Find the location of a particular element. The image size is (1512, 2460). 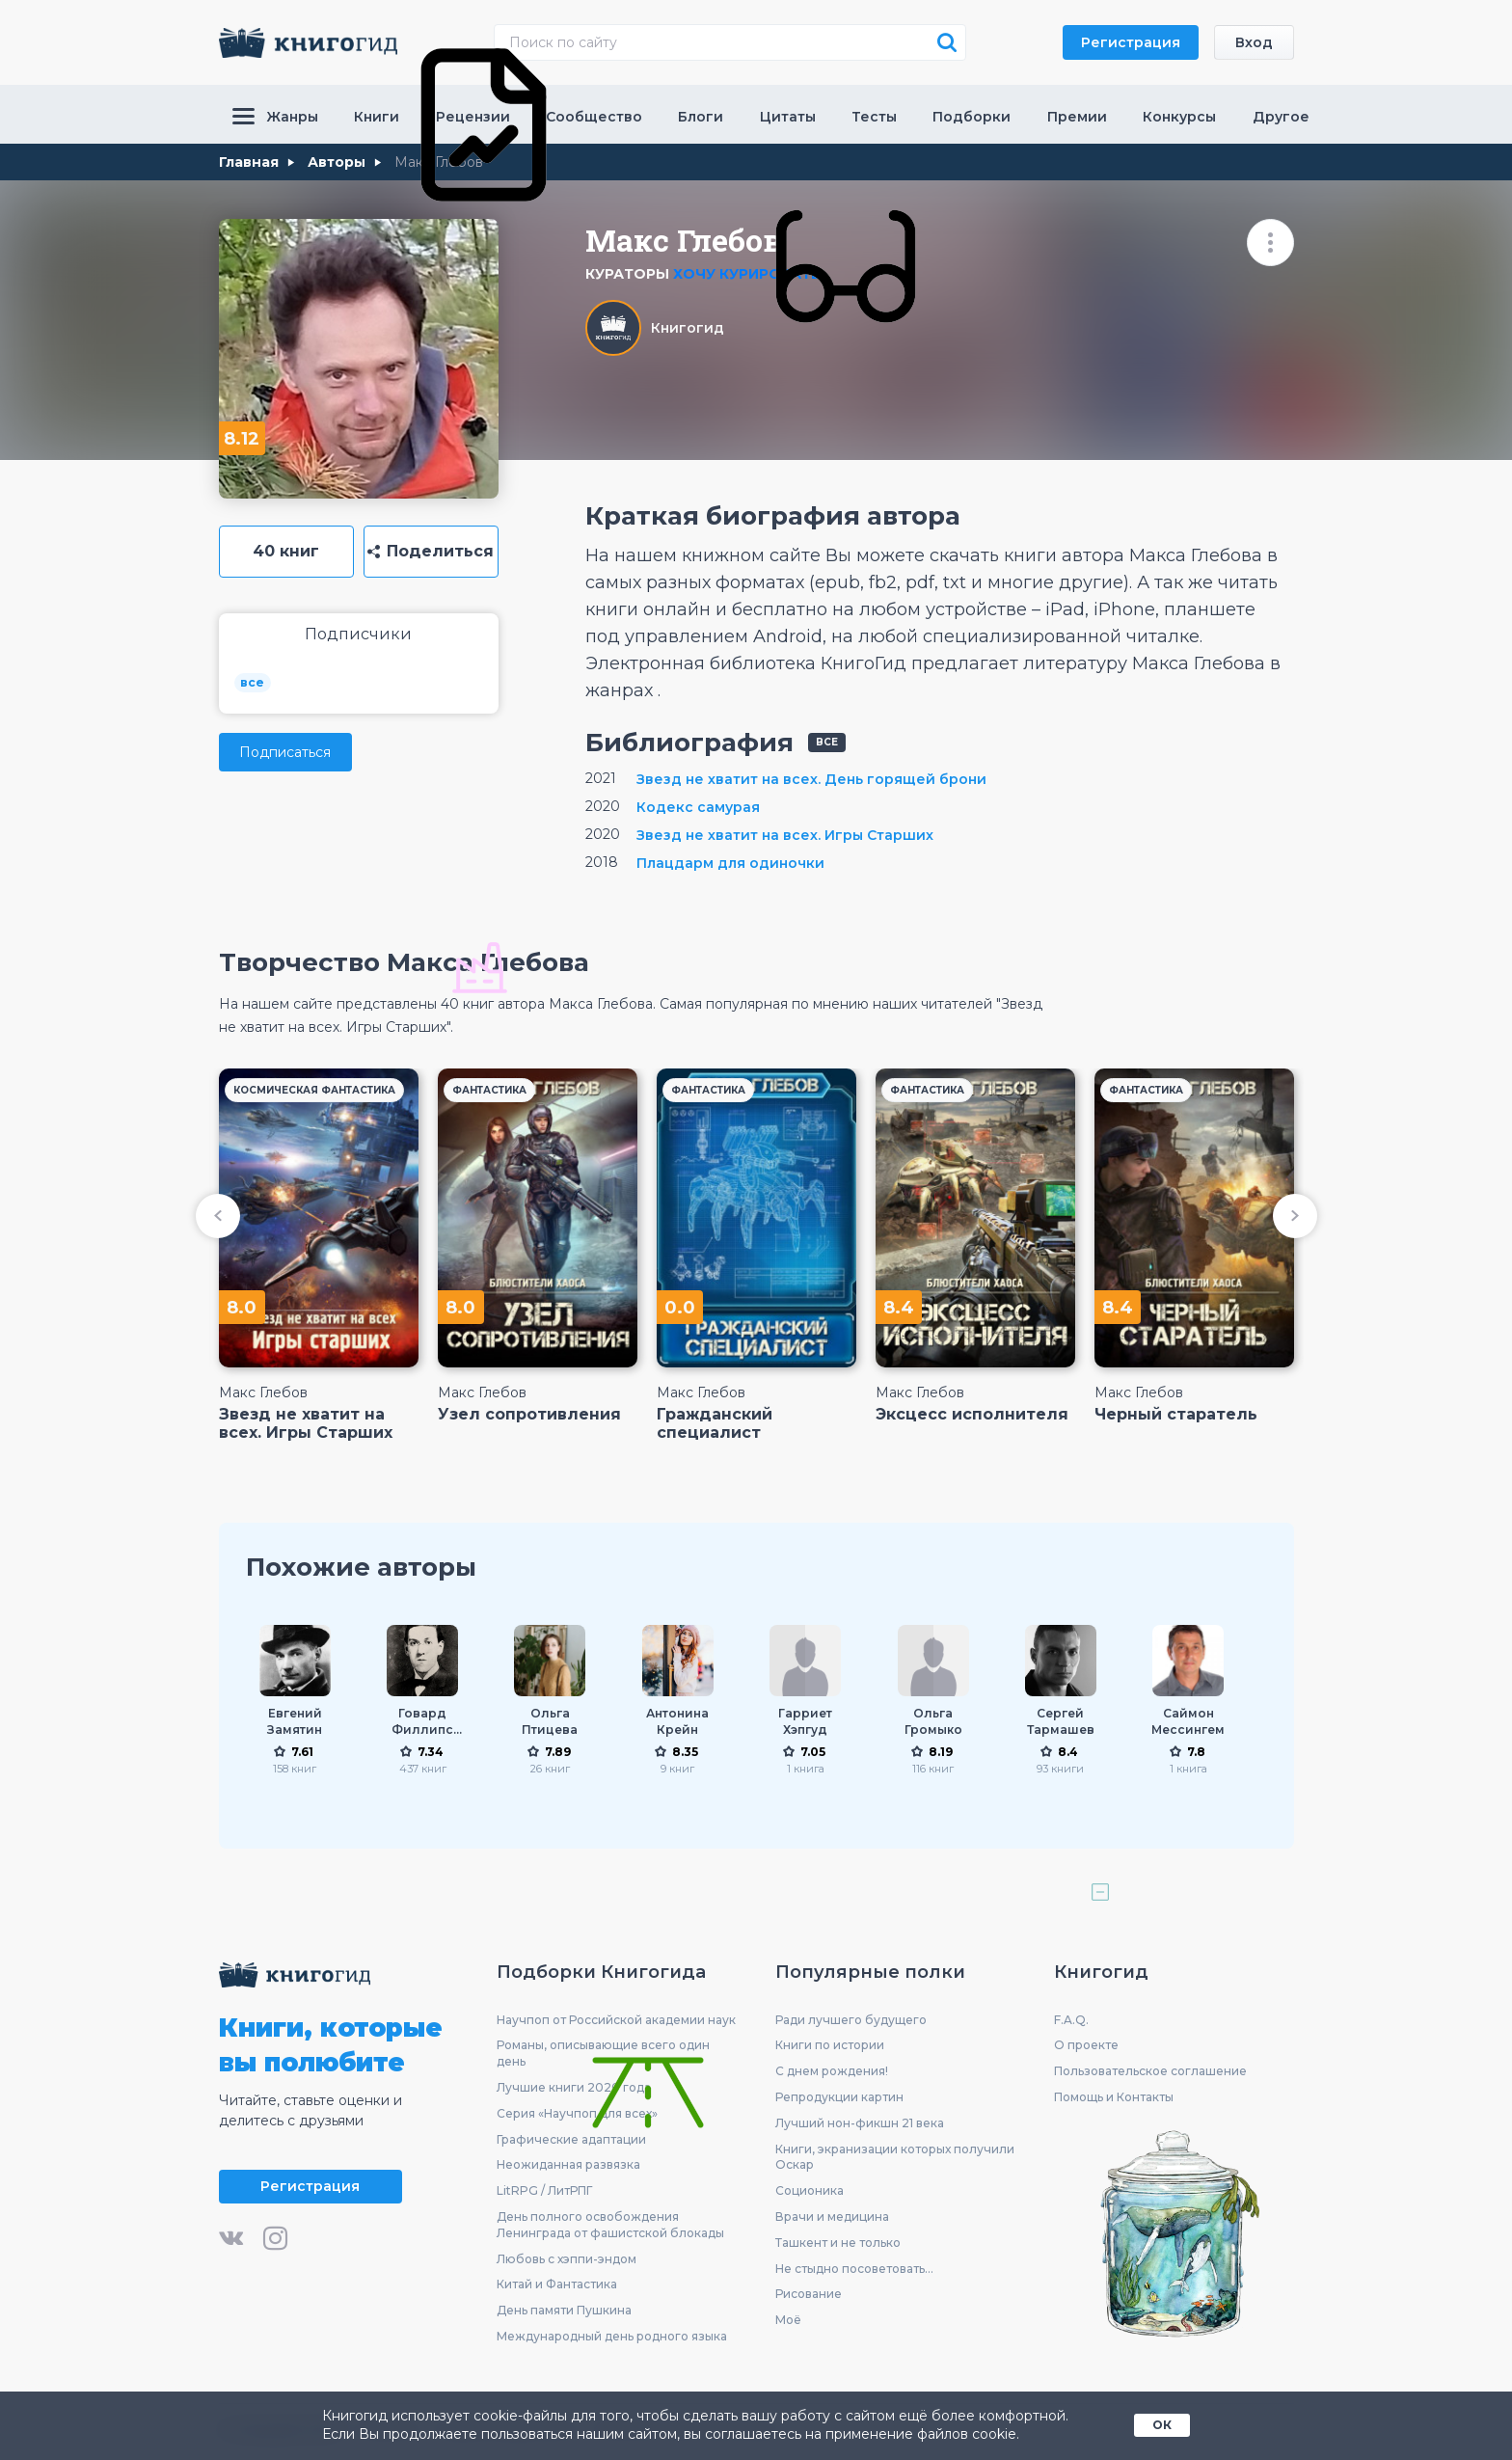

view directions or navigation route is located at coordinates (648, 2093).